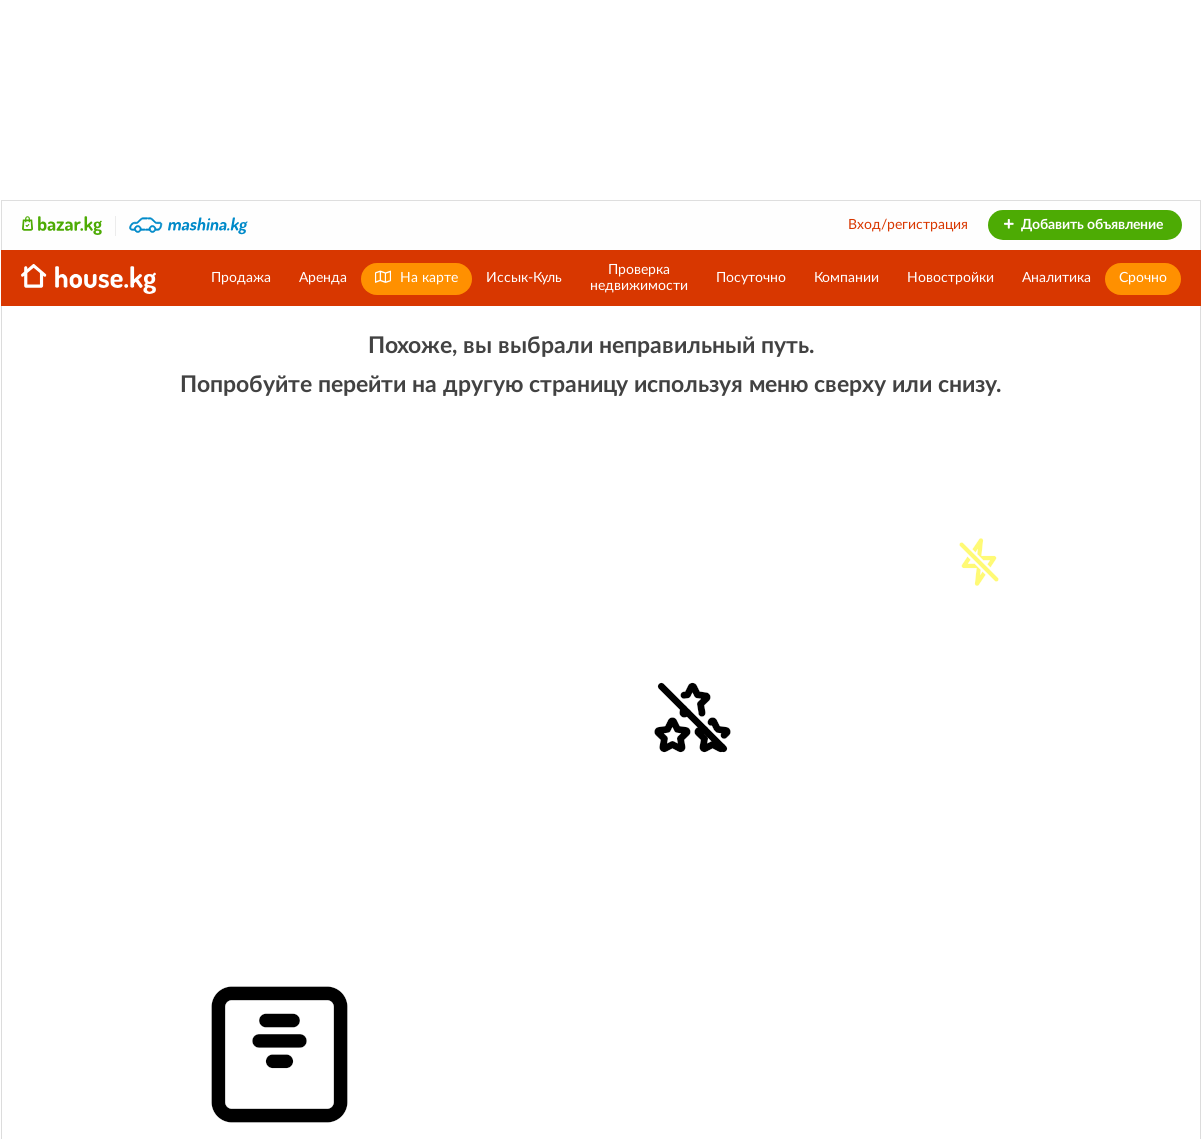 The width and height of the screenshot is (1201, 1139). I want to click on disable star ratings or reviews, so click(692, 717).